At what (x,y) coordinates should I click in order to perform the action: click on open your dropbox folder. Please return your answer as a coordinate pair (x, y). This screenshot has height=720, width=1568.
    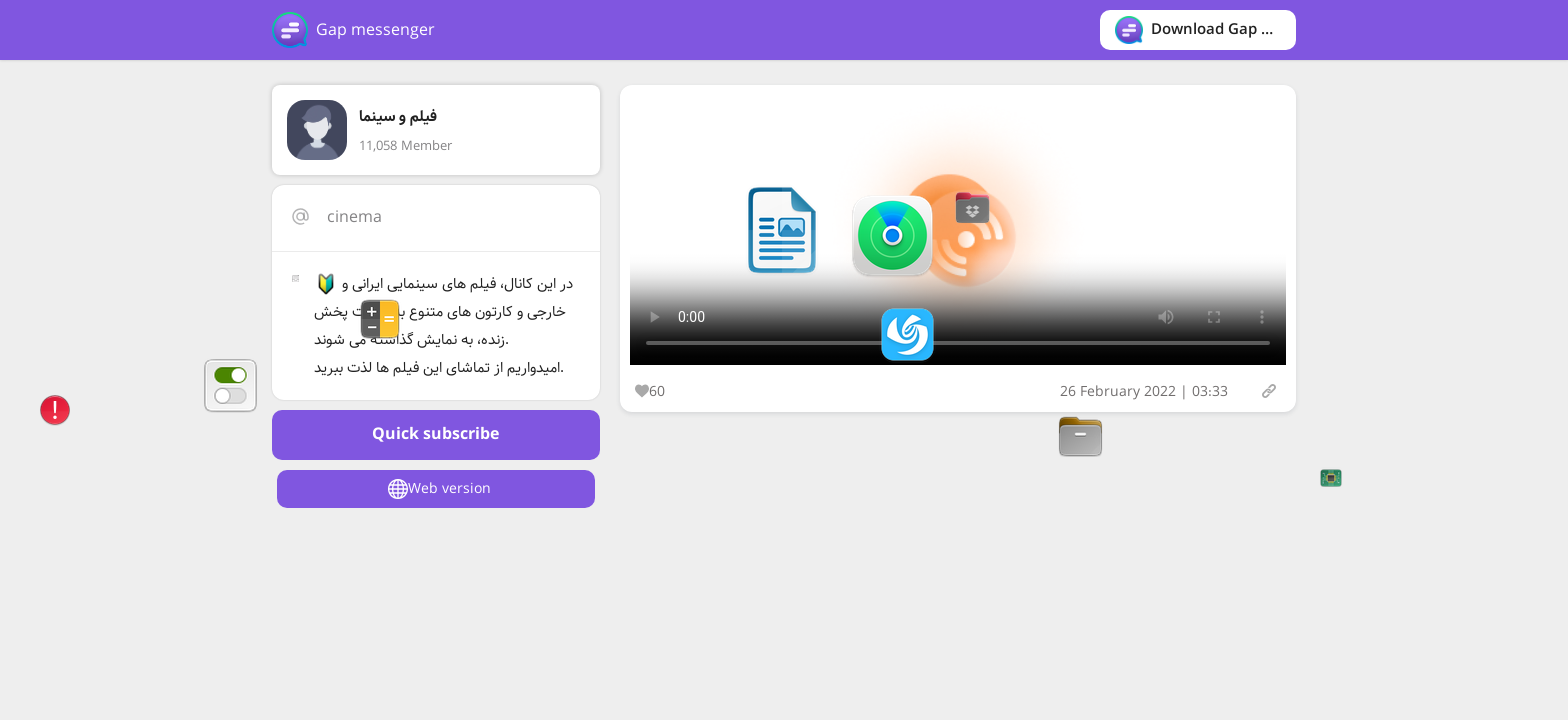
    Looking at the image, I should click on (972, 207).